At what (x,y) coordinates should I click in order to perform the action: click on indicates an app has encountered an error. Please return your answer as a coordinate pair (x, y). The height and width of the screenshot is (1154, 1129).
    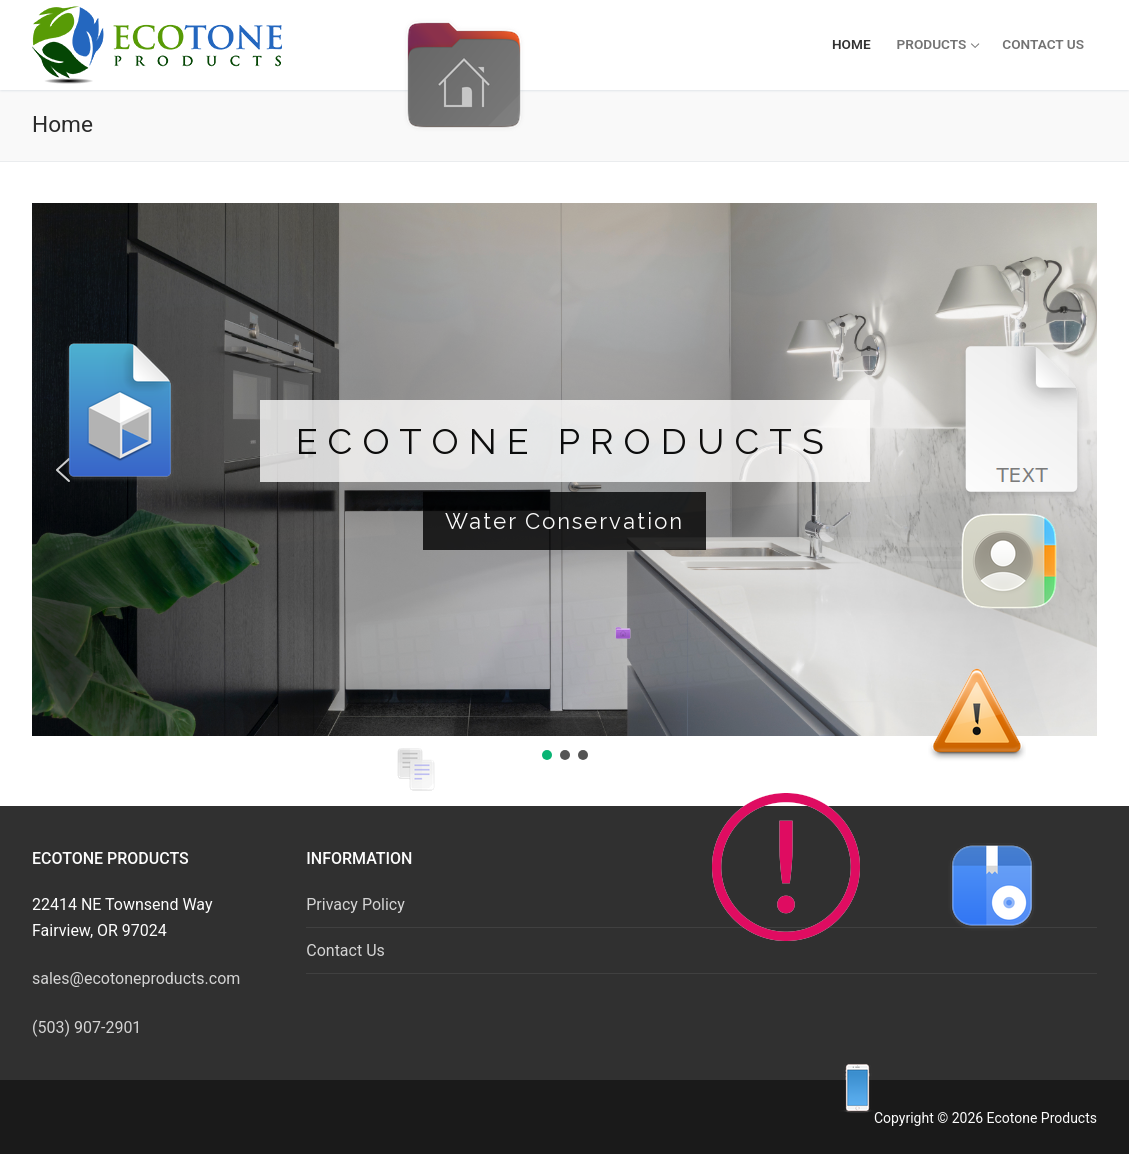
    Looking at the image, I should click on (786, 867).